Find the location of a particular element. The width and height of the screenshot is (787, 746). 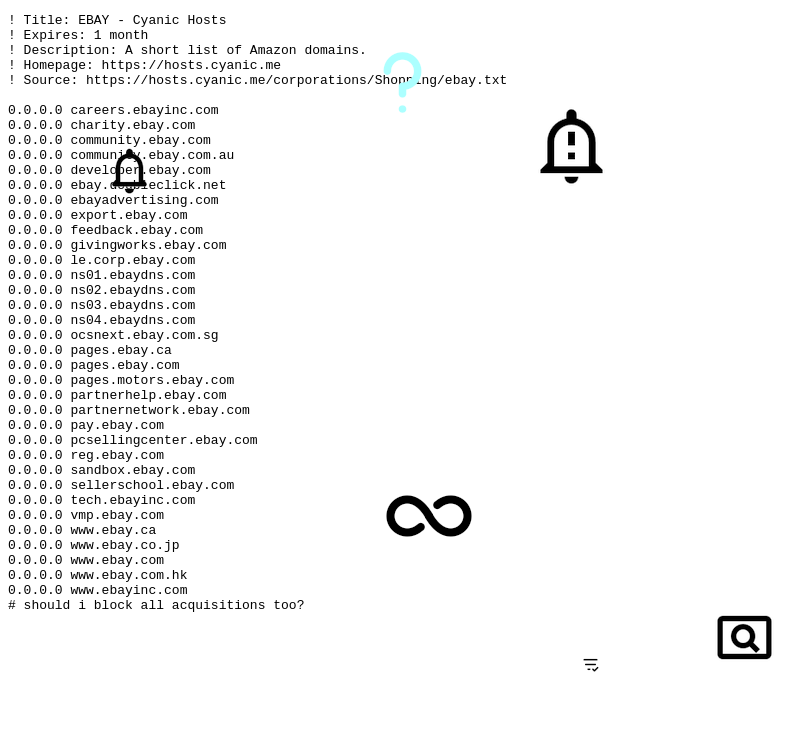

enable infinite scroll or looping is located at coordinates (429, 516).